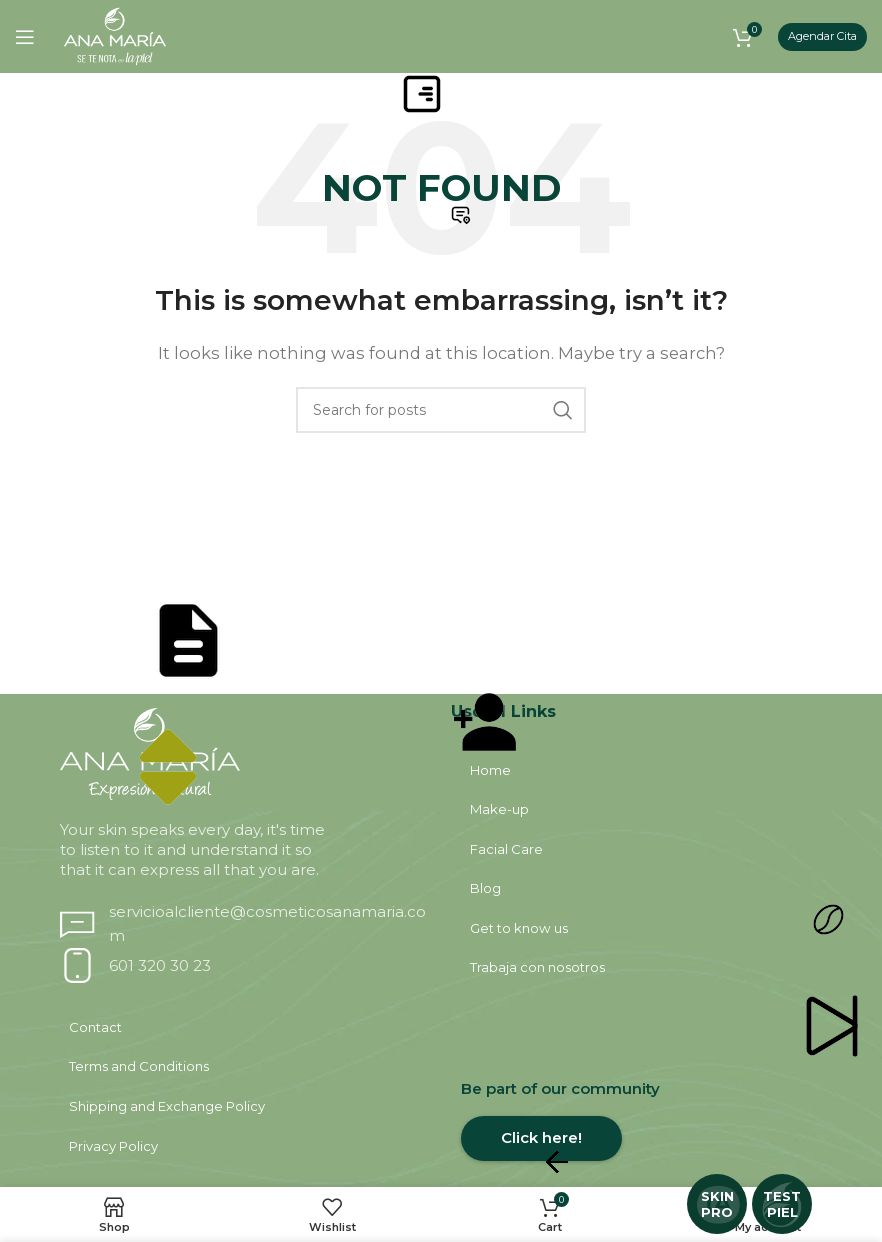 The height and width of the screenshot is (1242, 882). I want to click on view document details, so click(188, 640).